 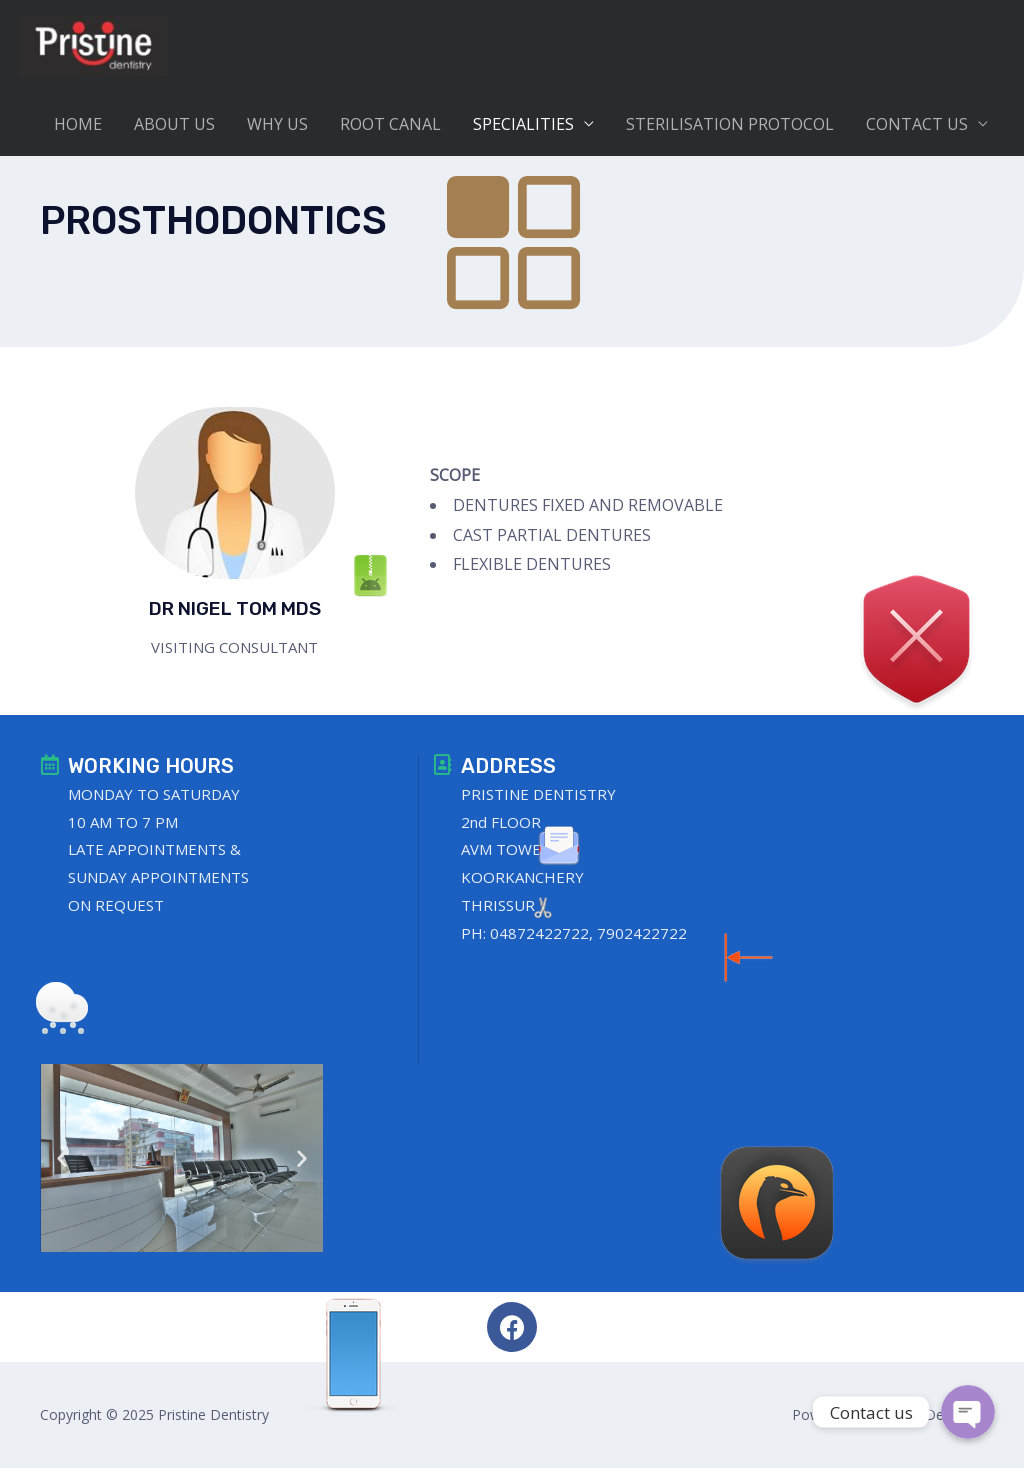 I want to click on cut selected content to clipboard, so click(x=543, y=908).